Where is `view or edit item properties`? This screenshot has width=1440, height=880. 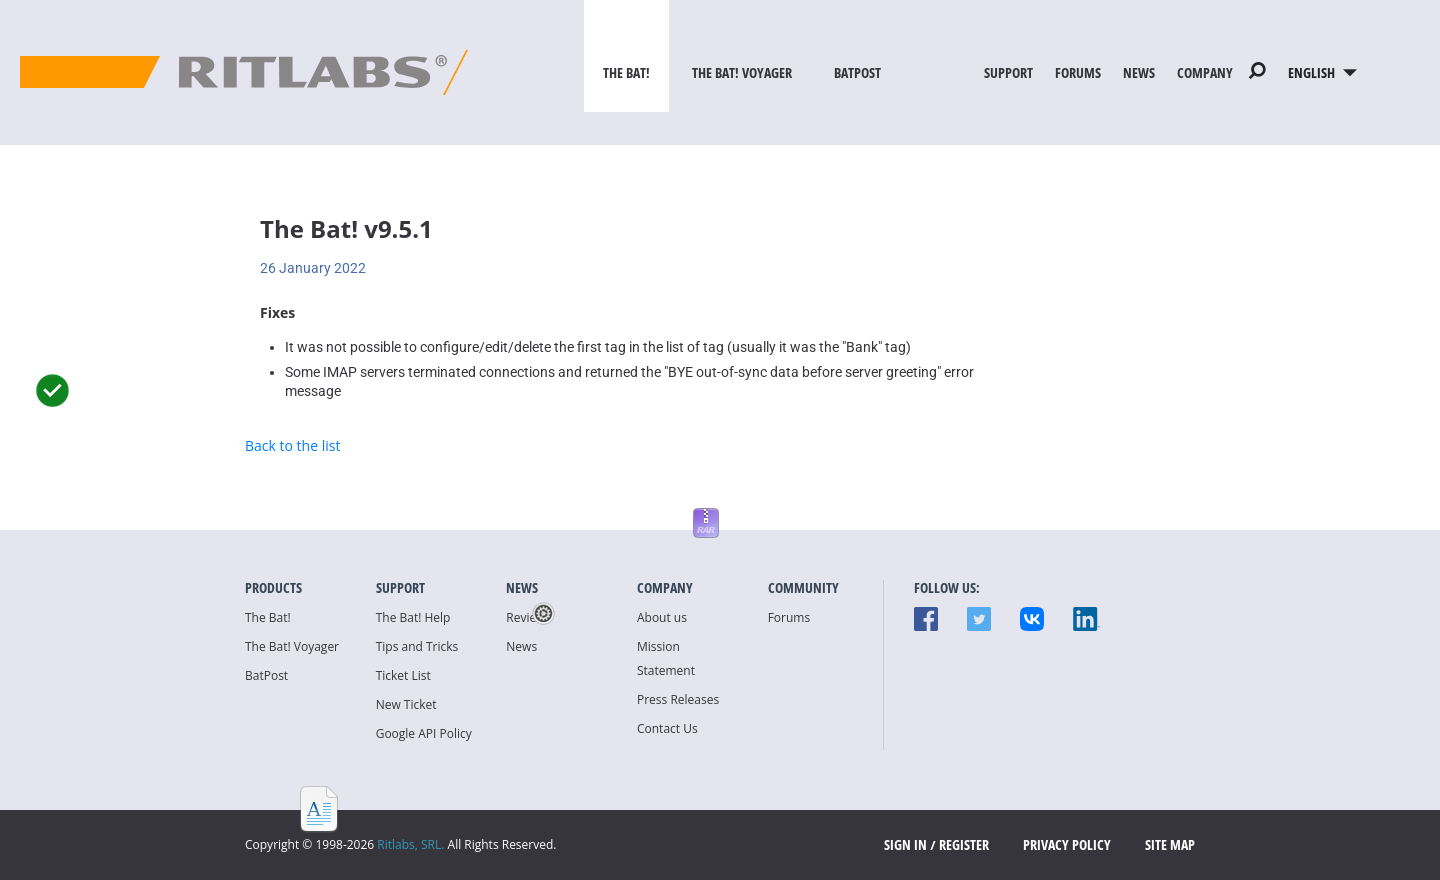
view or edit item properties is located at coordinates (543, 613).